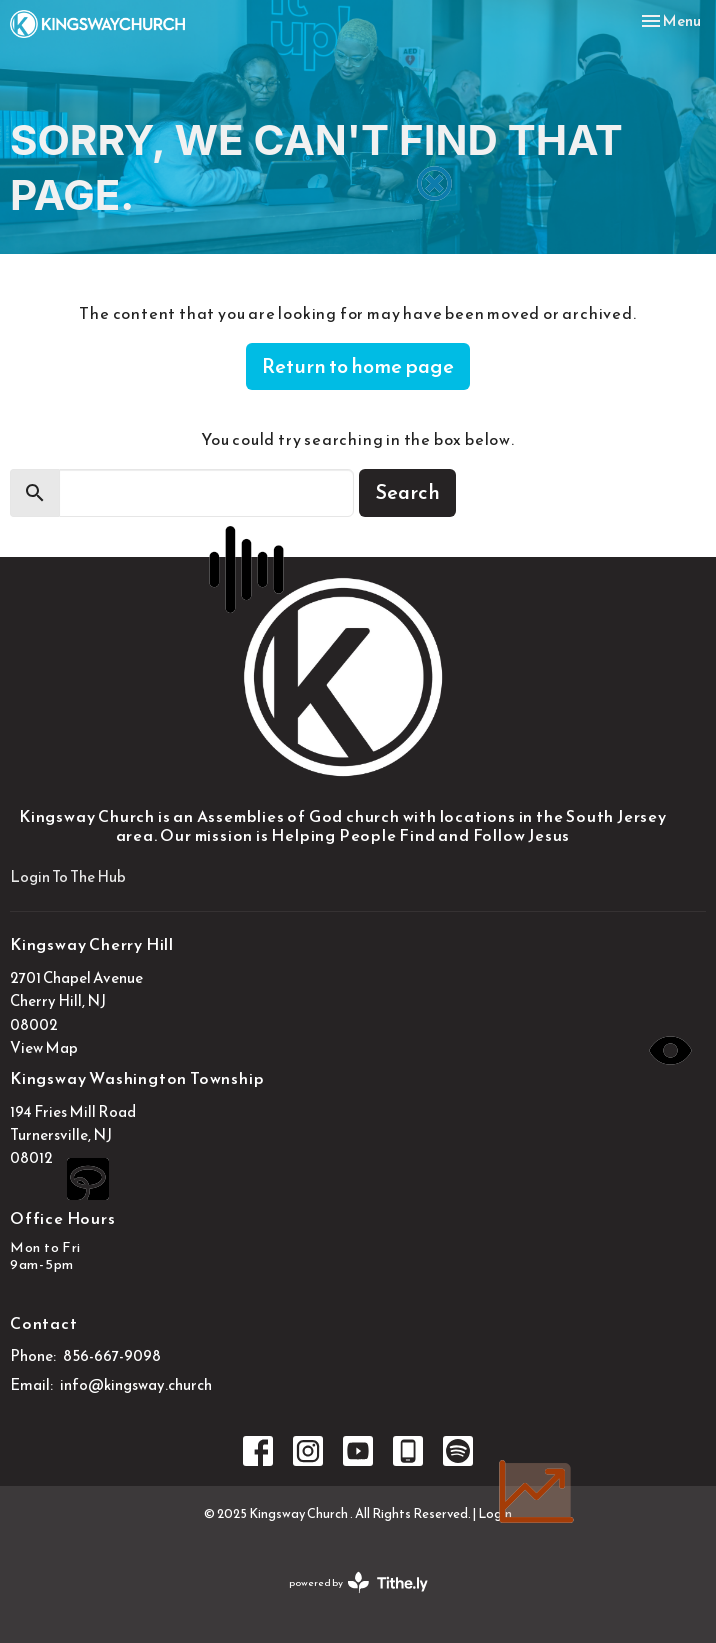 The image size is (716, 1643). Describe the element at coordinates (434, 183) in the screenshot. I see `indicates an error or failed operation` at that location.